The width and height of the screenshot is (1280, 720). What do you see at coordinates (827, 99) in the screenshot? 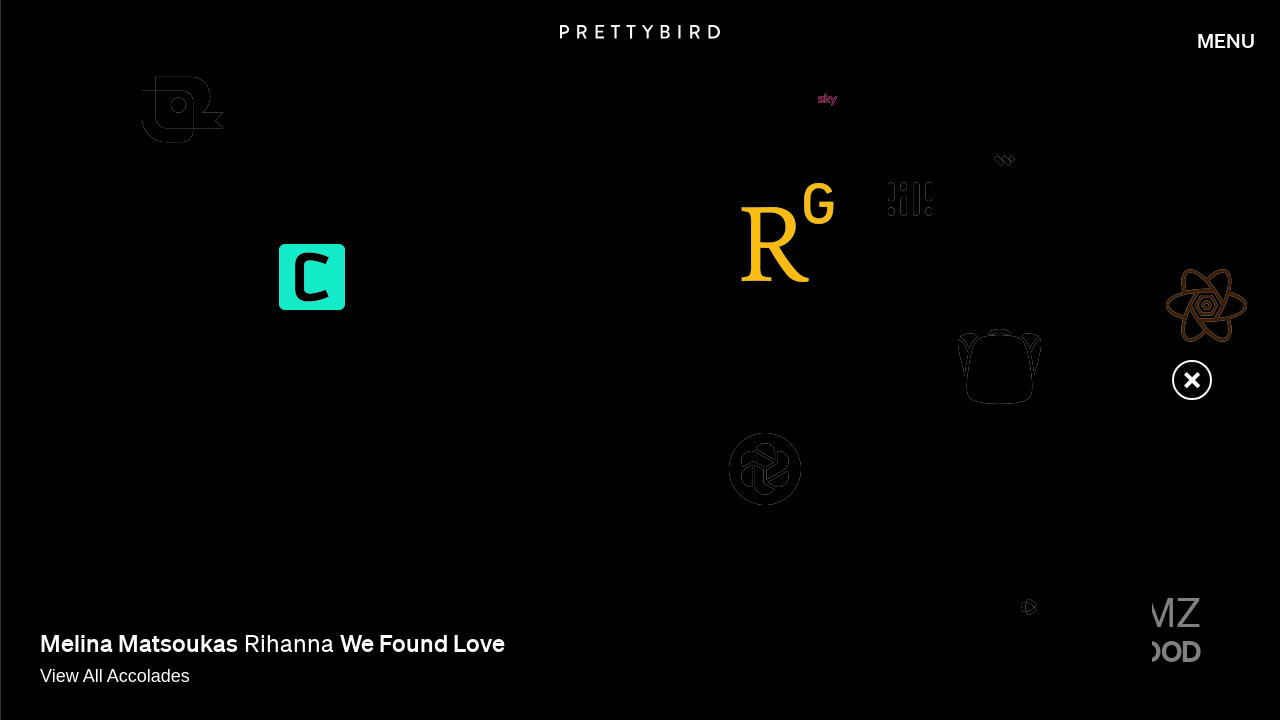
I see `sky brand logo` at bounding box center [827, 99].